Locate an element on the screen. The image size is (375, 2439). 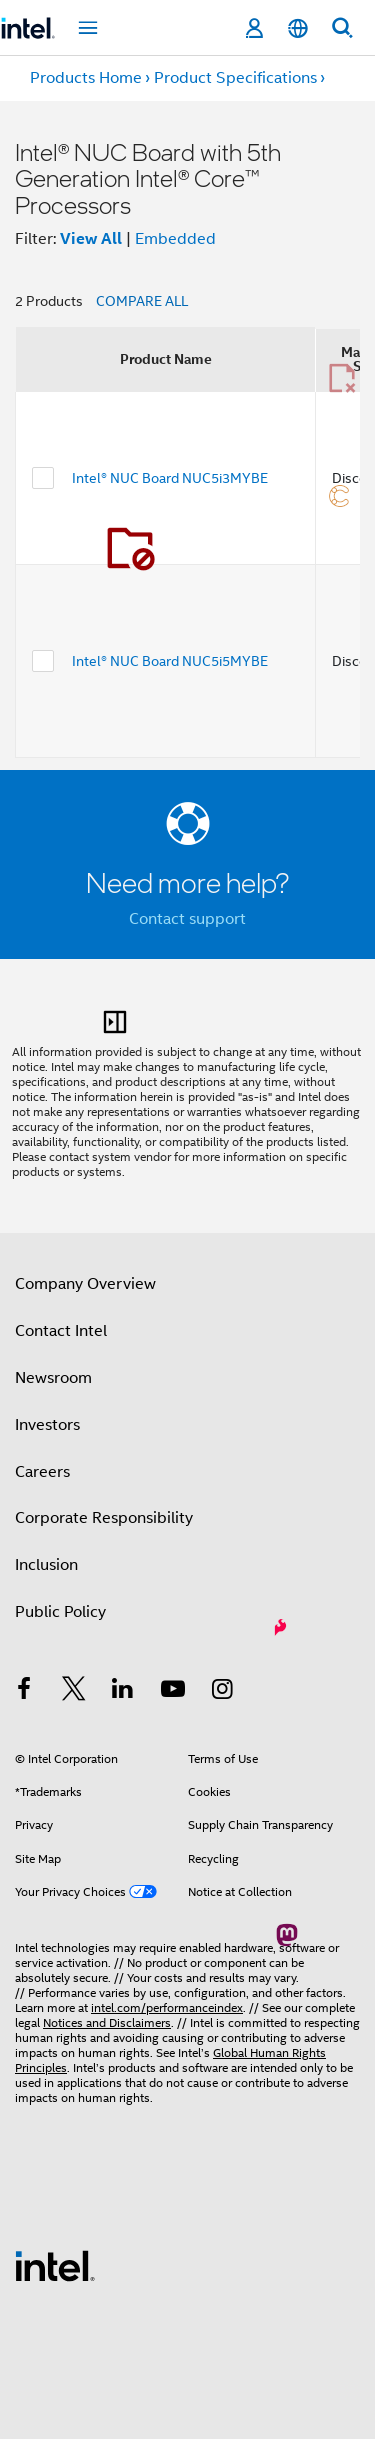
close the current document is located at coordinates (342, 378).